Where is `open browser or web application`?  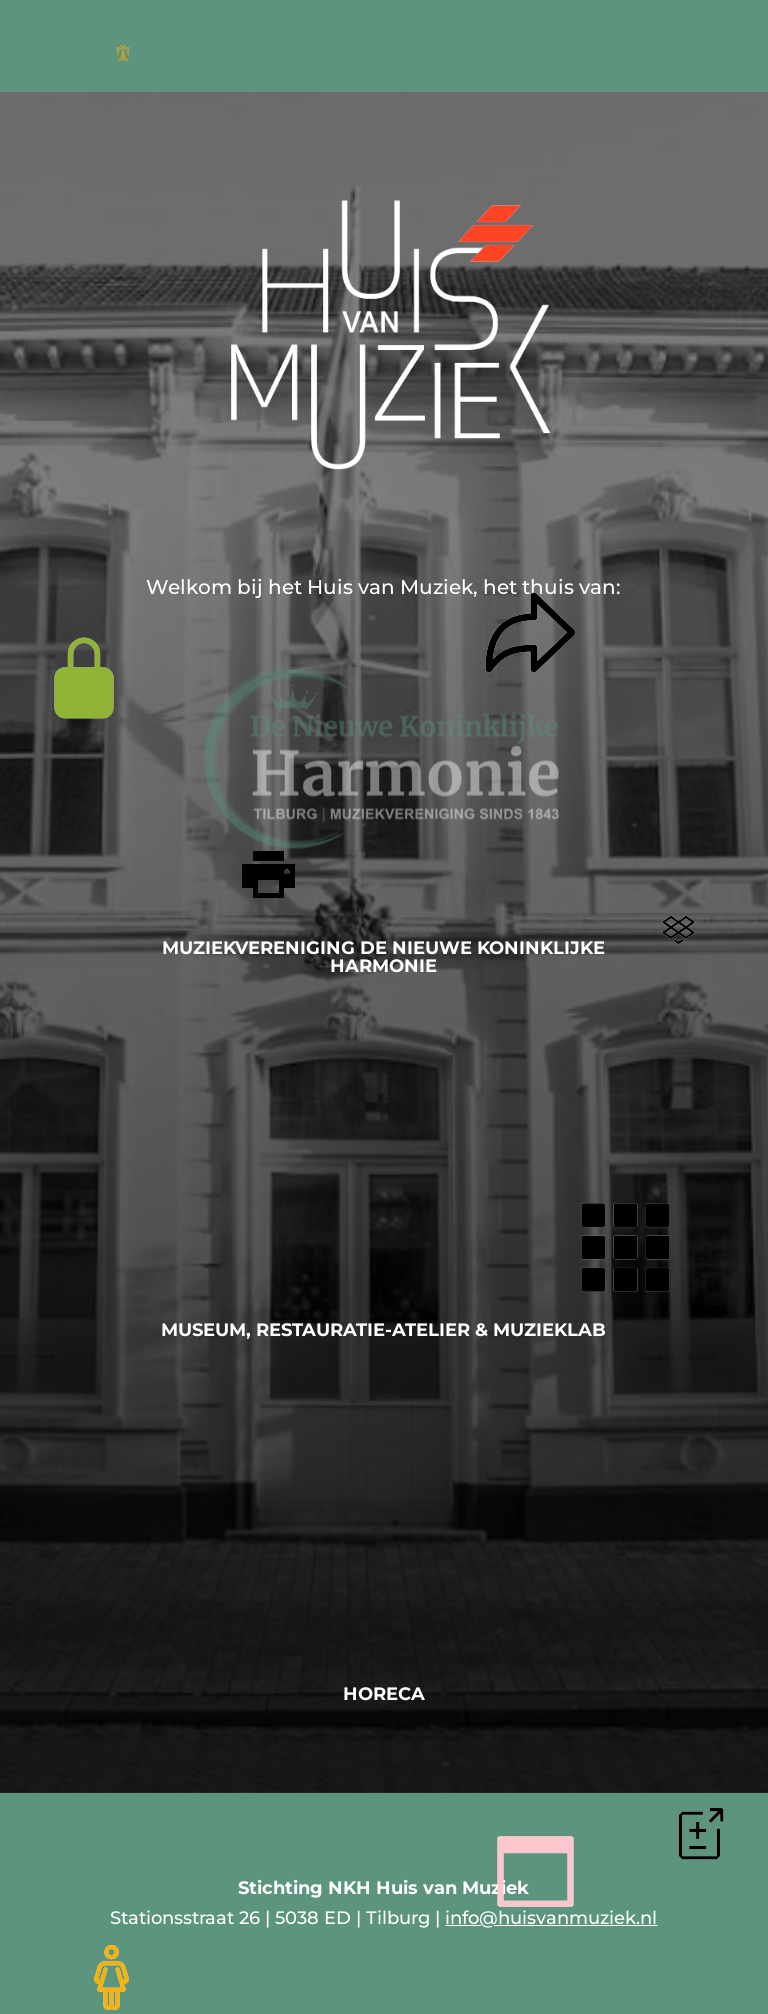 open browser or web application is located at coordinates (535, 1871).